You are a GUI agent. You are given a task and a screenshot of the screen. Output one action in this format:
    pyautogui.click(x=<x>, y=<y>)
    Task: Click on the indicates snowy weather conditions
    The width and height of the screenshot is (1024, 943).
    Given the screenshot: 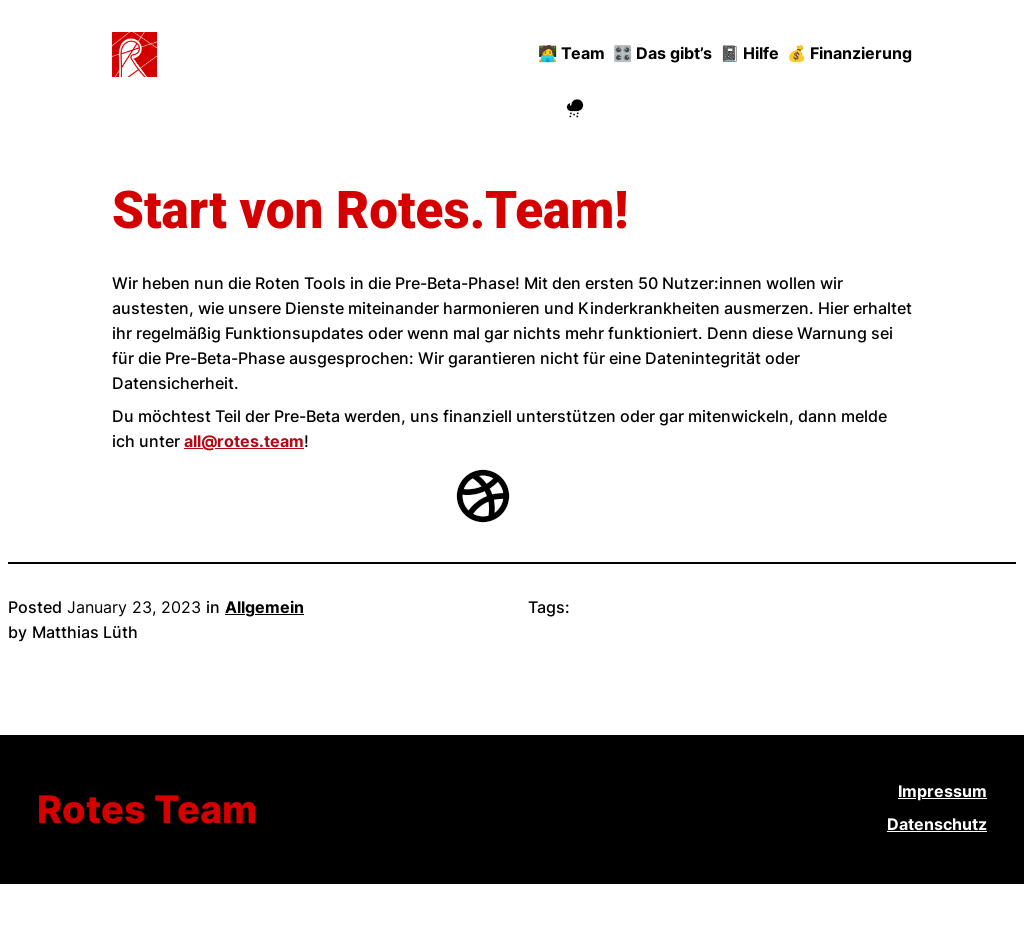 What is the action you would take?
    pyautogui.click(x=575, y=108)
    